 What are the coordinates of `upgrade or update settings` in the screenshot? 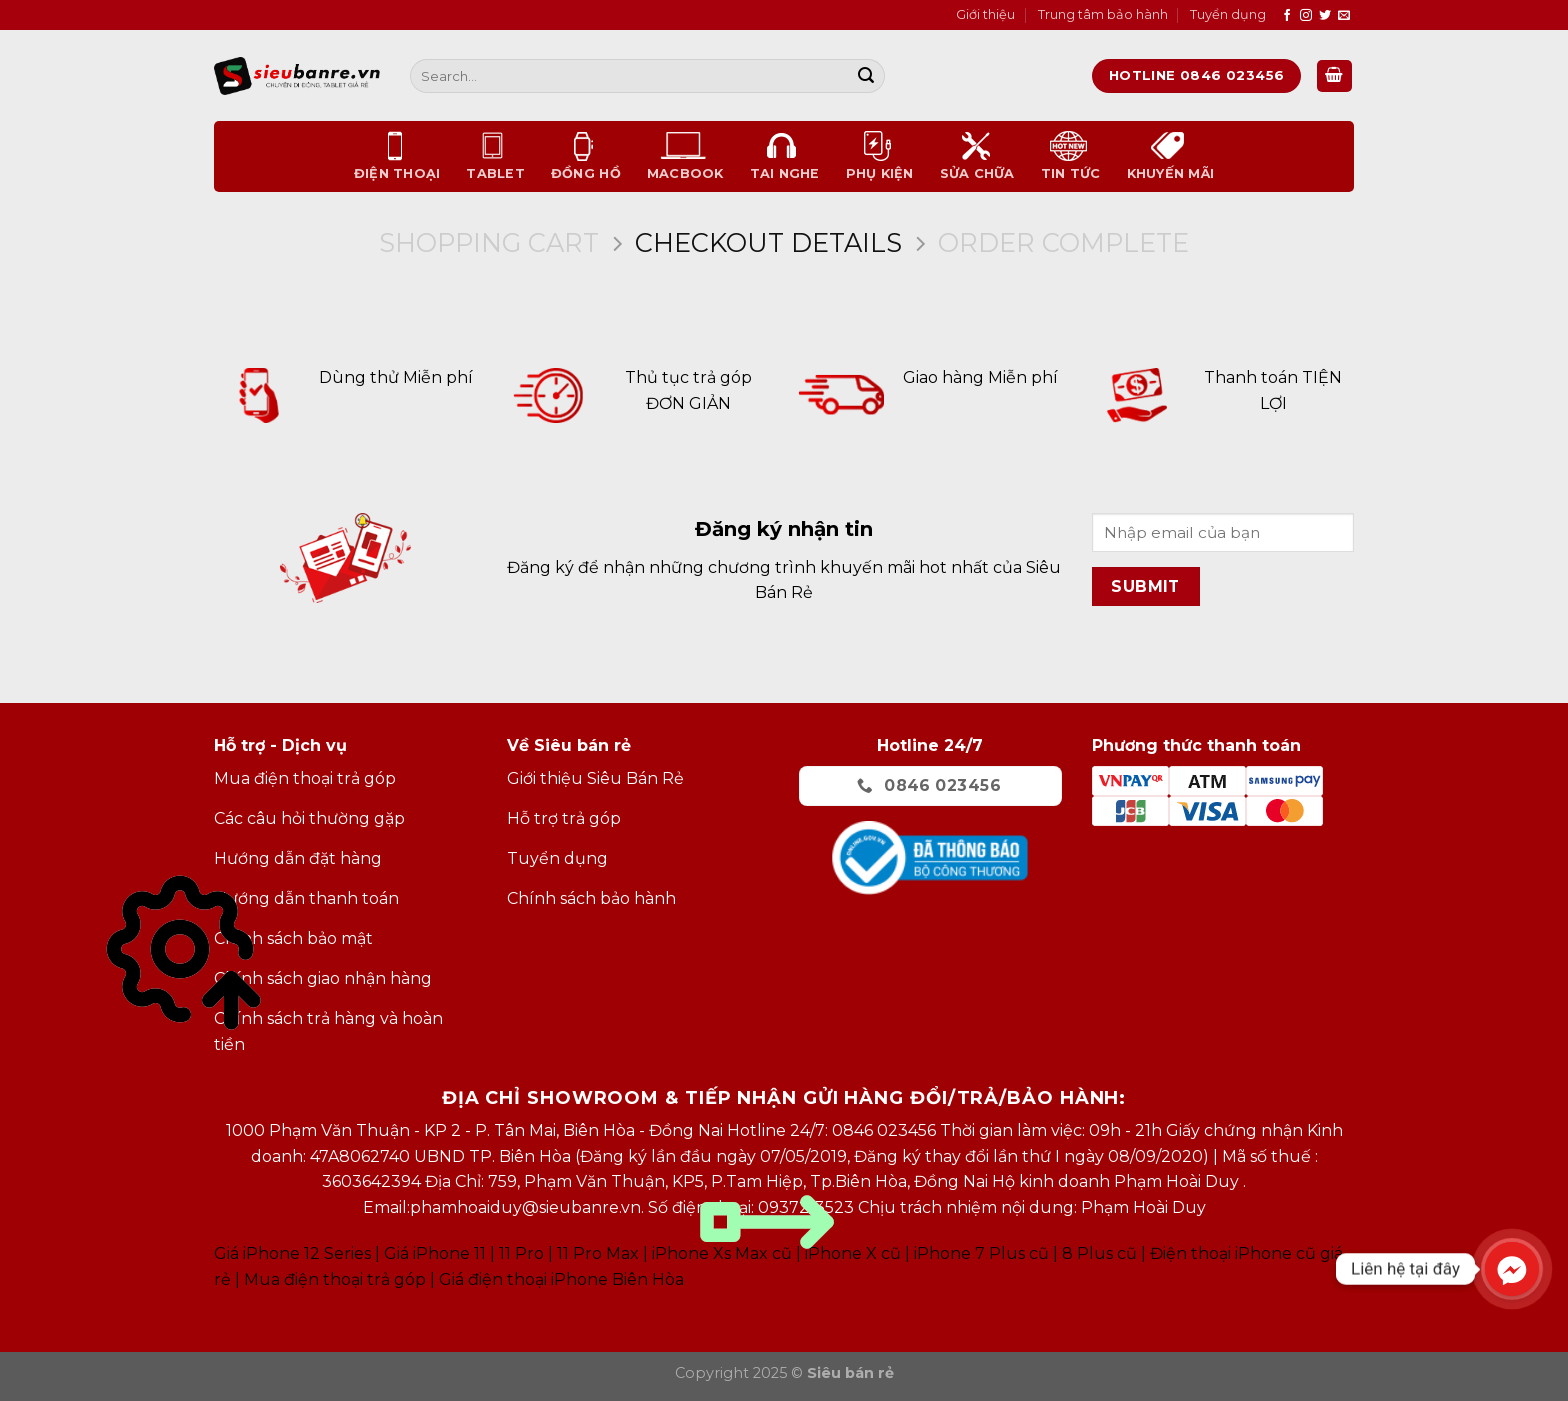 It's located at (180, 949).